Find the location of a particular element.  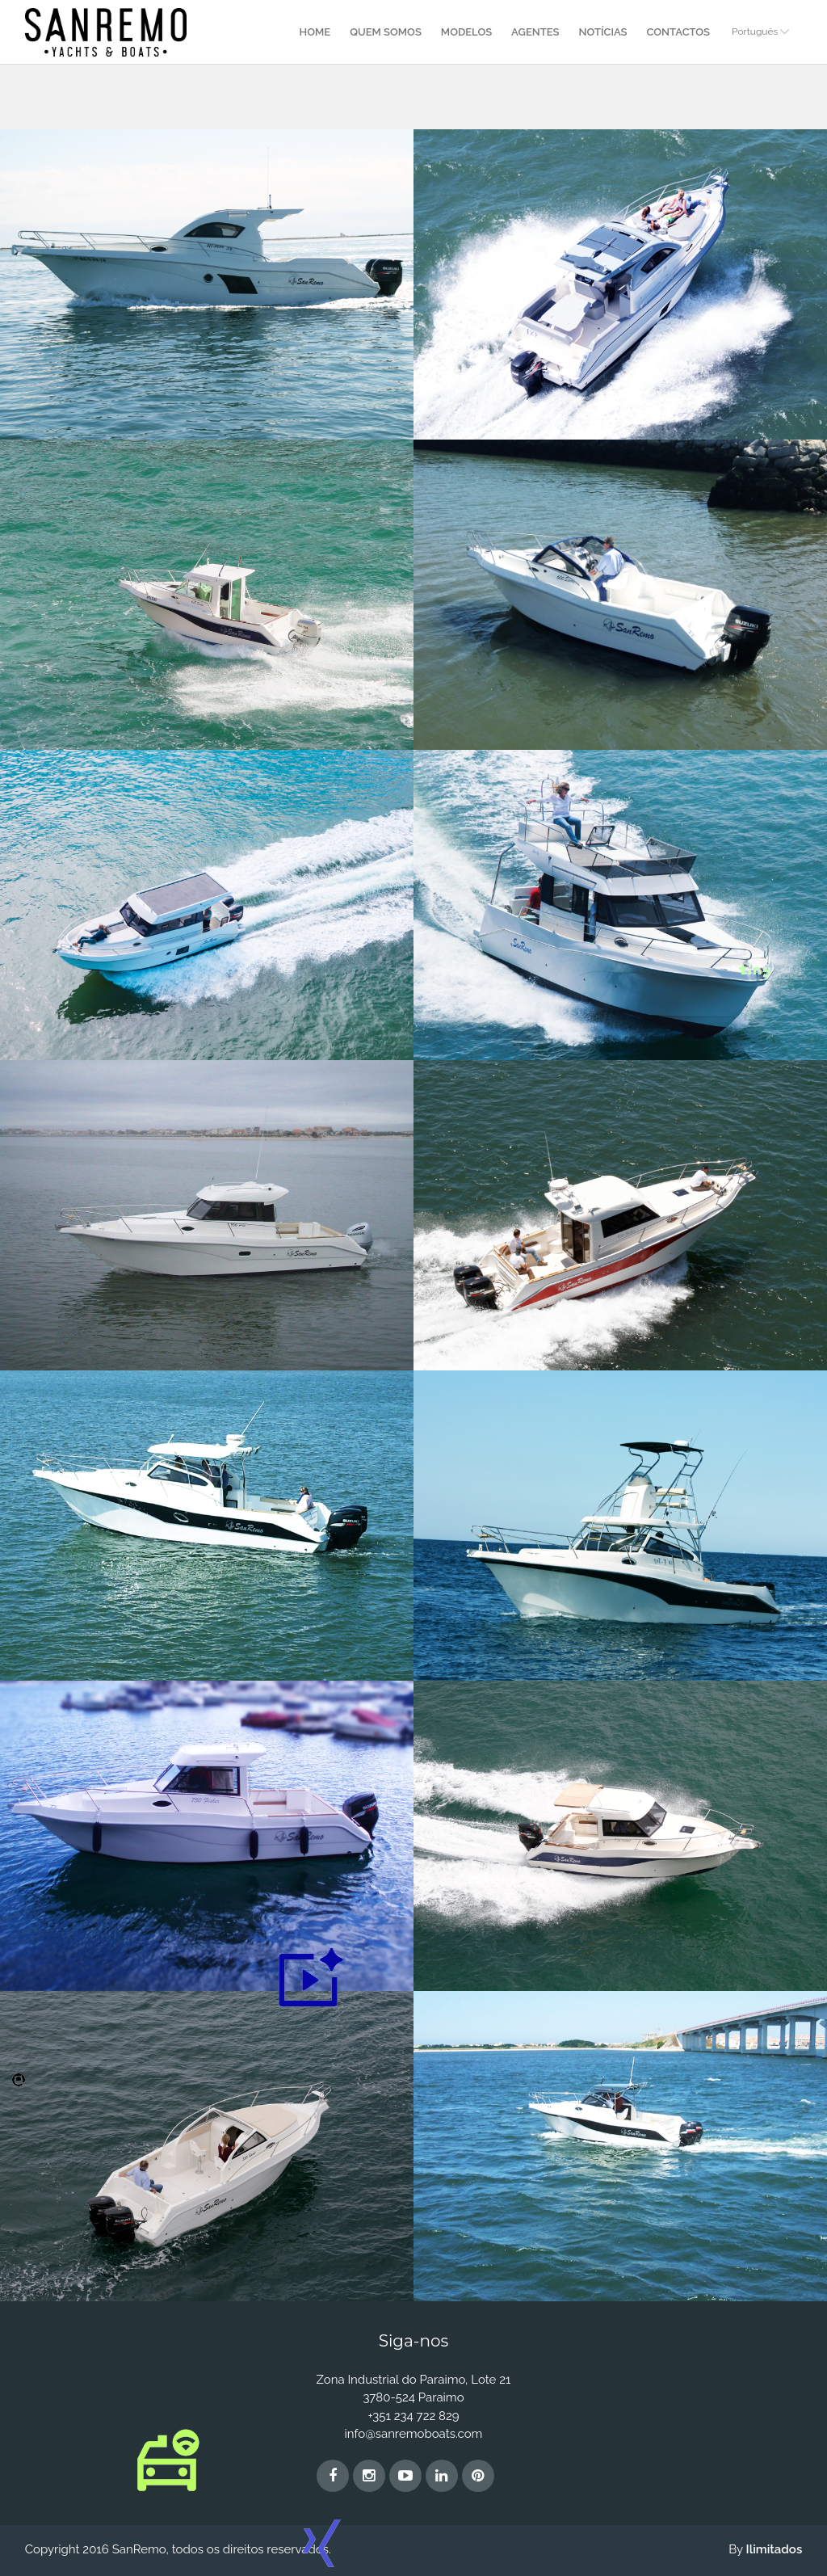

tinygrad logo is located at coordinates (754, 970).